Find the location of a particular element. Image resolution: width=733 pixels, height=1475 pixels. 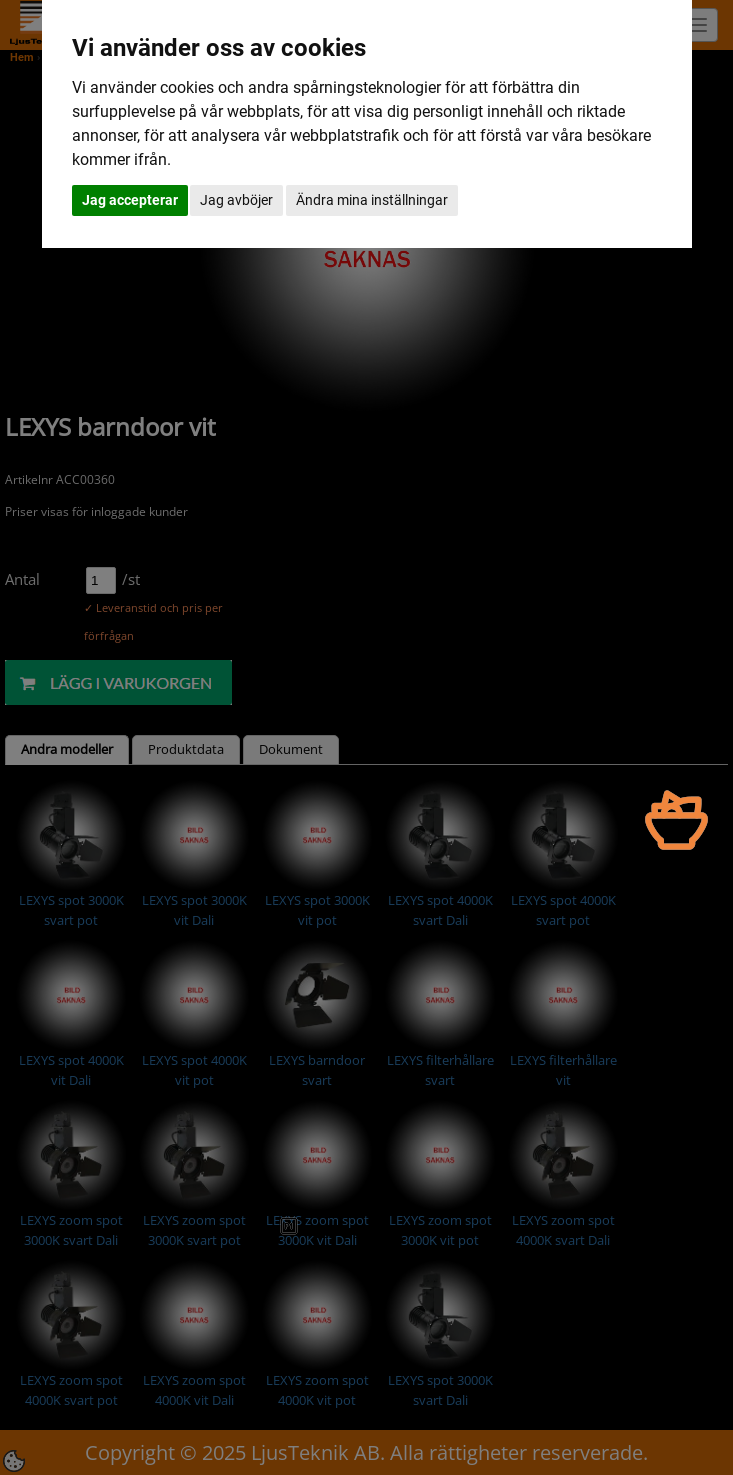

view salad or healthy food options is located at coordinates (676, 818).